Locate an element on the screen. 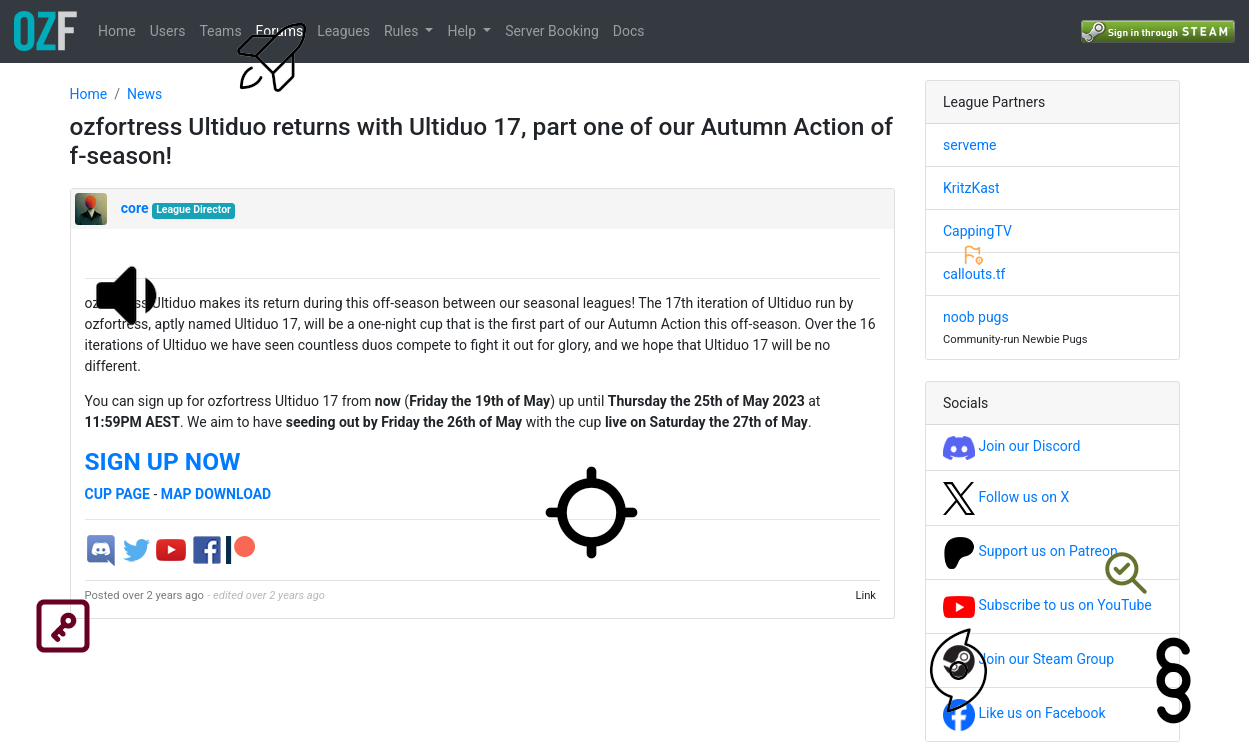 This screenshot has width=1249, height=756. confirm search results is located at coordinates (1126, 573).